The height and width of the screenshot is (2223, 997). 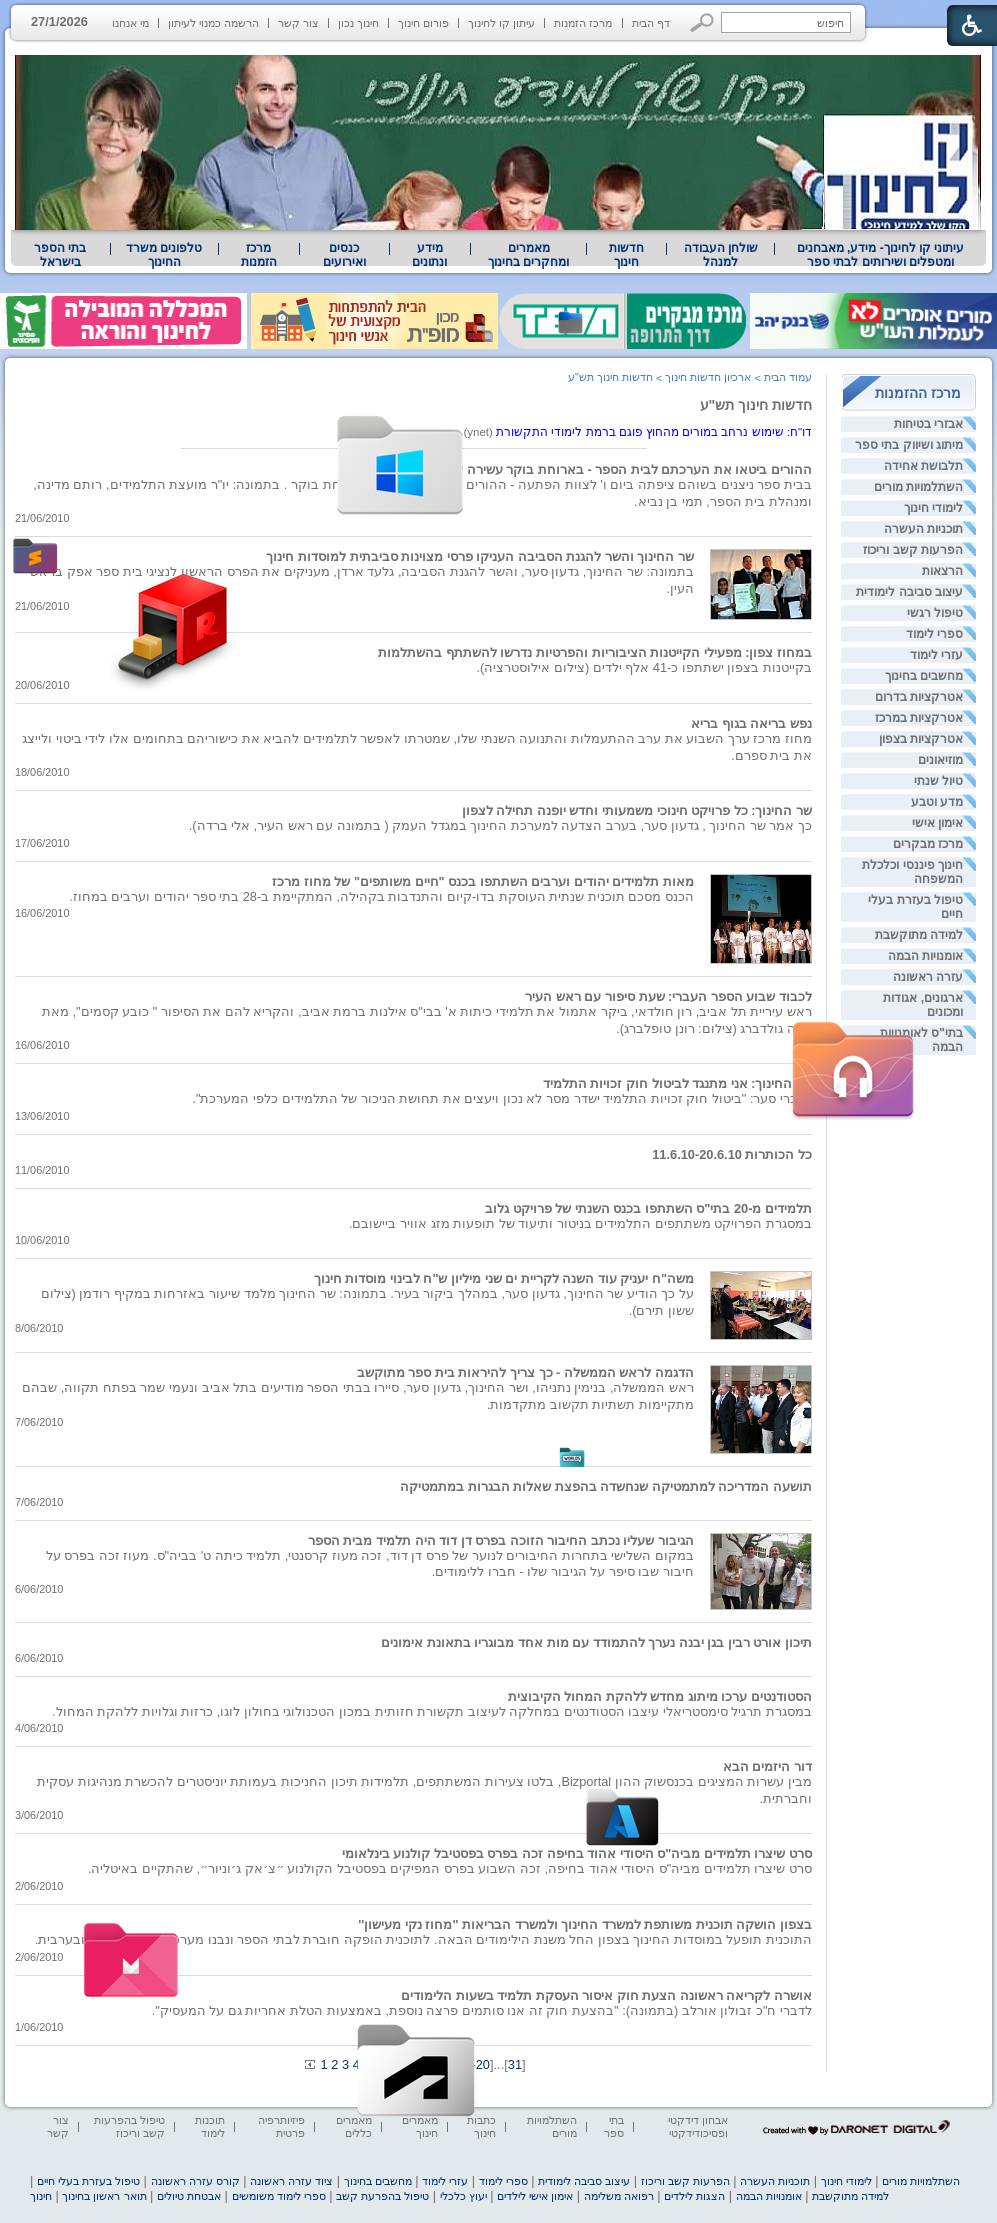 What do you see at coordinates (415, 2073) in the screenshot?
I see `open autodesk project files folder` at bounding box center [415, 2073].